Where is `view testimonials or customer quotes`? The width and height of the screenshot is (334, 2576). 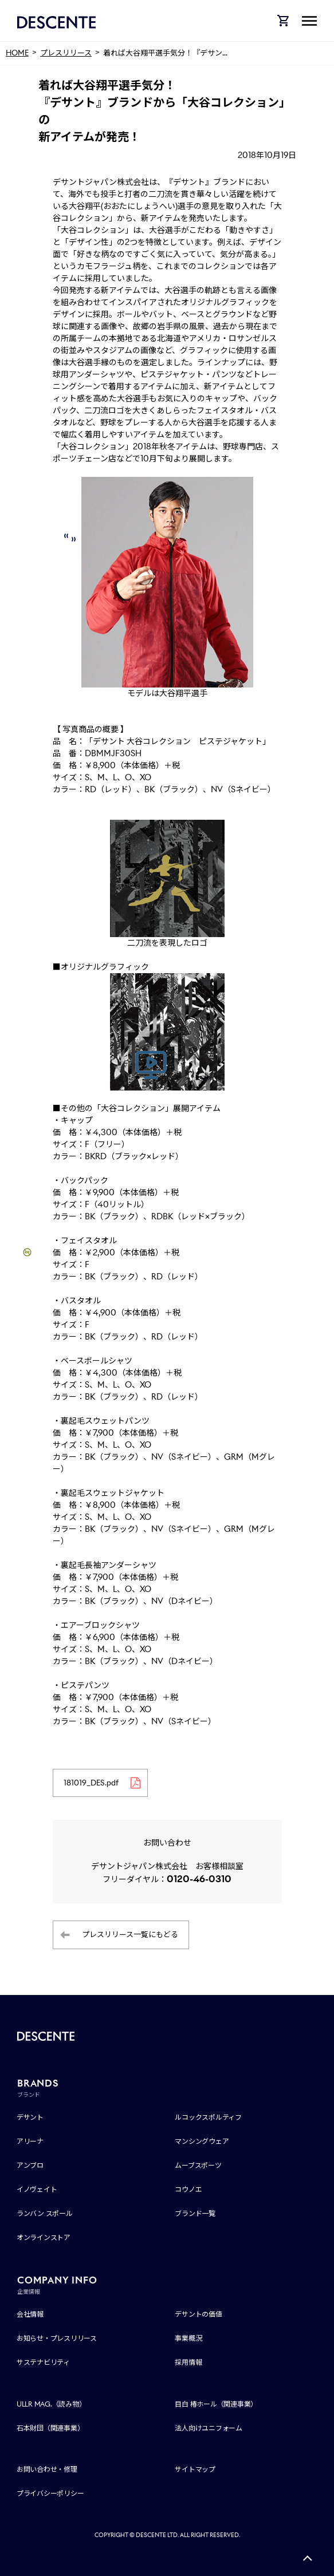
view testimonials or customer quotes is located at coordinates (70, 538).